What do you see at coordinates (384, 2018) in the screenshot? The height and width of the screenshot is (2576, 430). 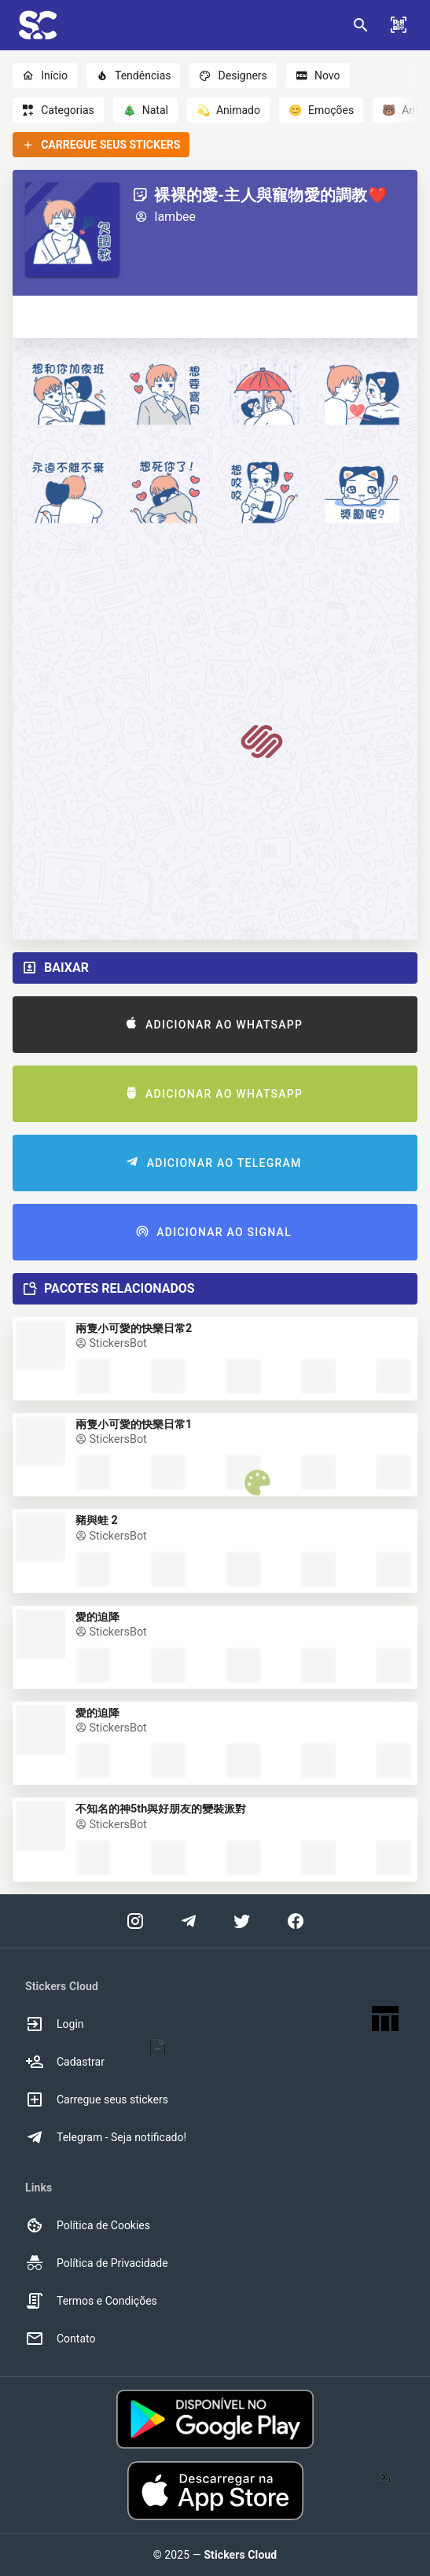 I see `view data in table format` at bounding box center [384, 2018].